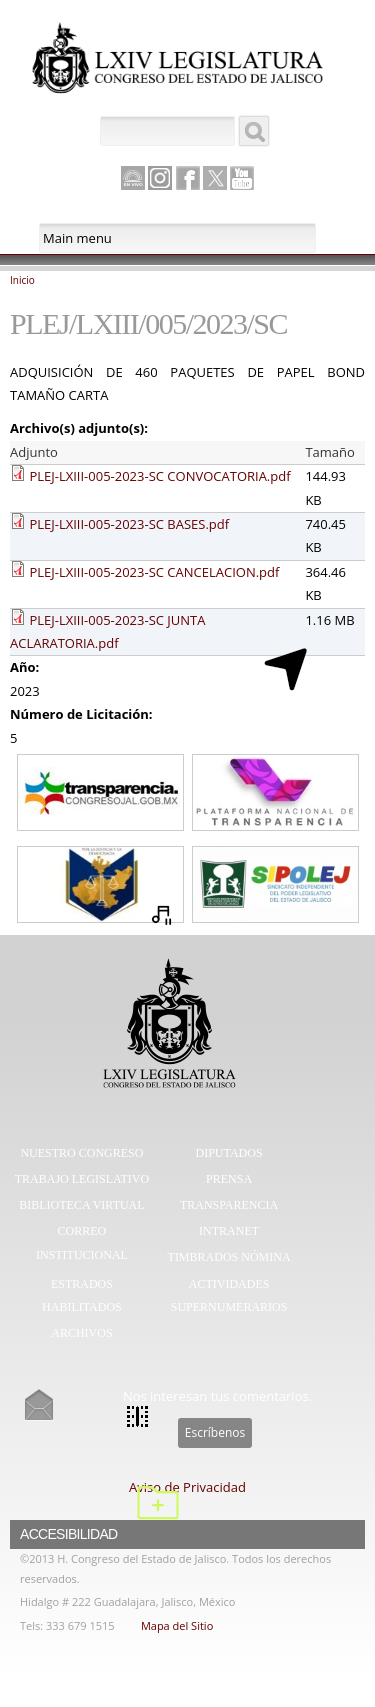  I want to click on add a vertical border to selected cells, so click(137, 1416).